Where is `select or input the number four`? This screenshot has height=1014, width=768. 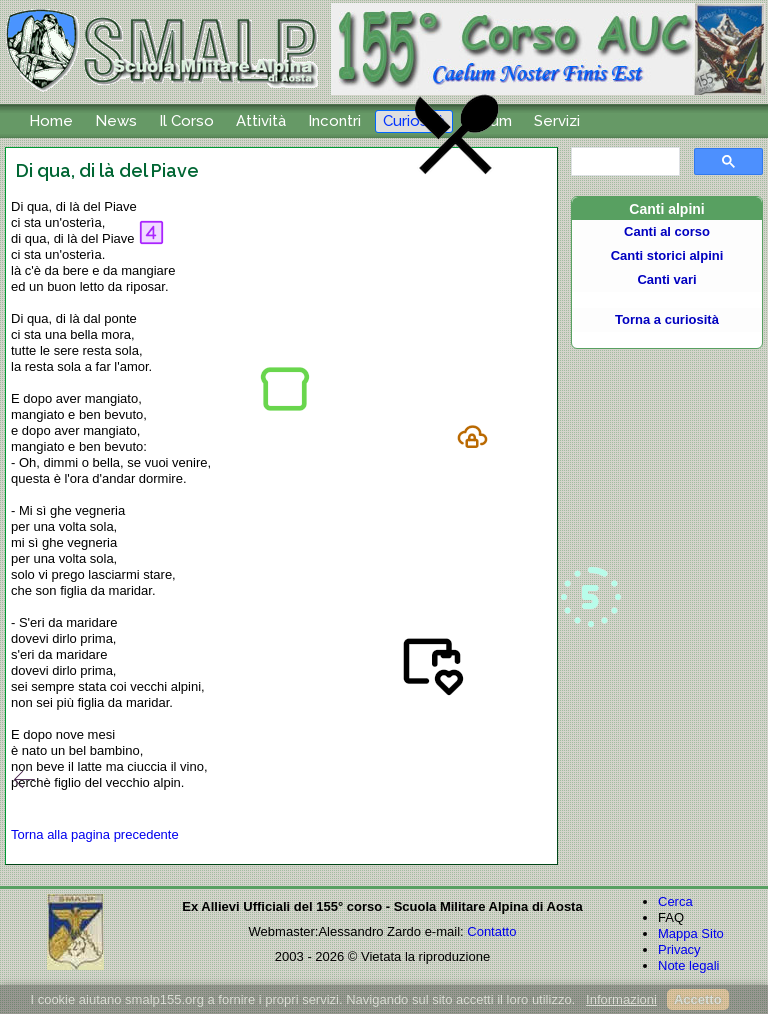 select or input the number four is located at coordinates (151, 232).